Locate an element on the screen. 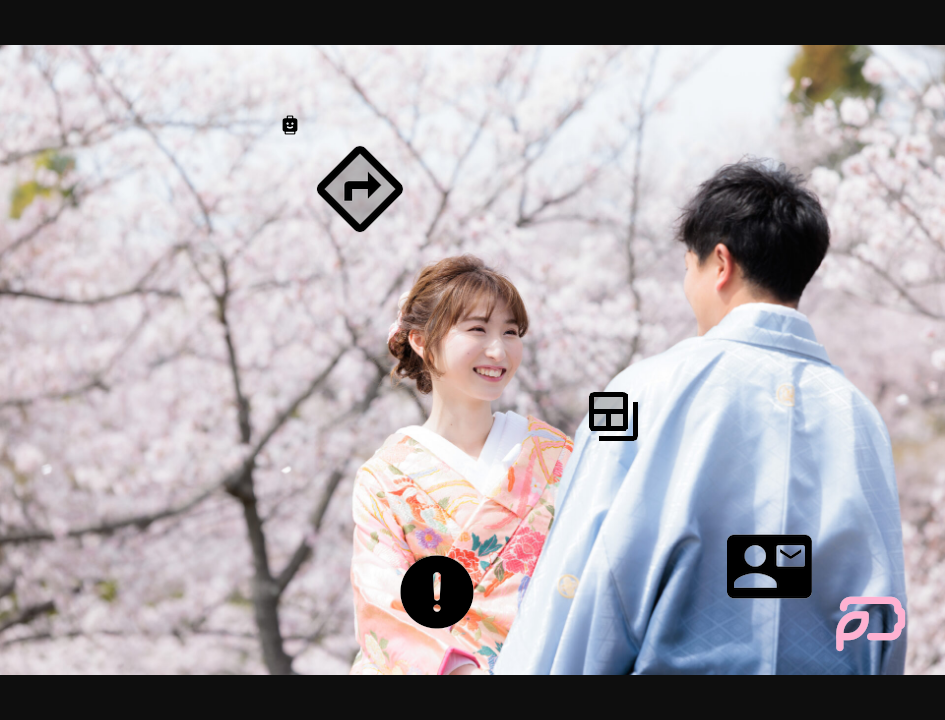 This screenshot has height=720, width=945. get directions to a location is located at coordinates (360, 189).